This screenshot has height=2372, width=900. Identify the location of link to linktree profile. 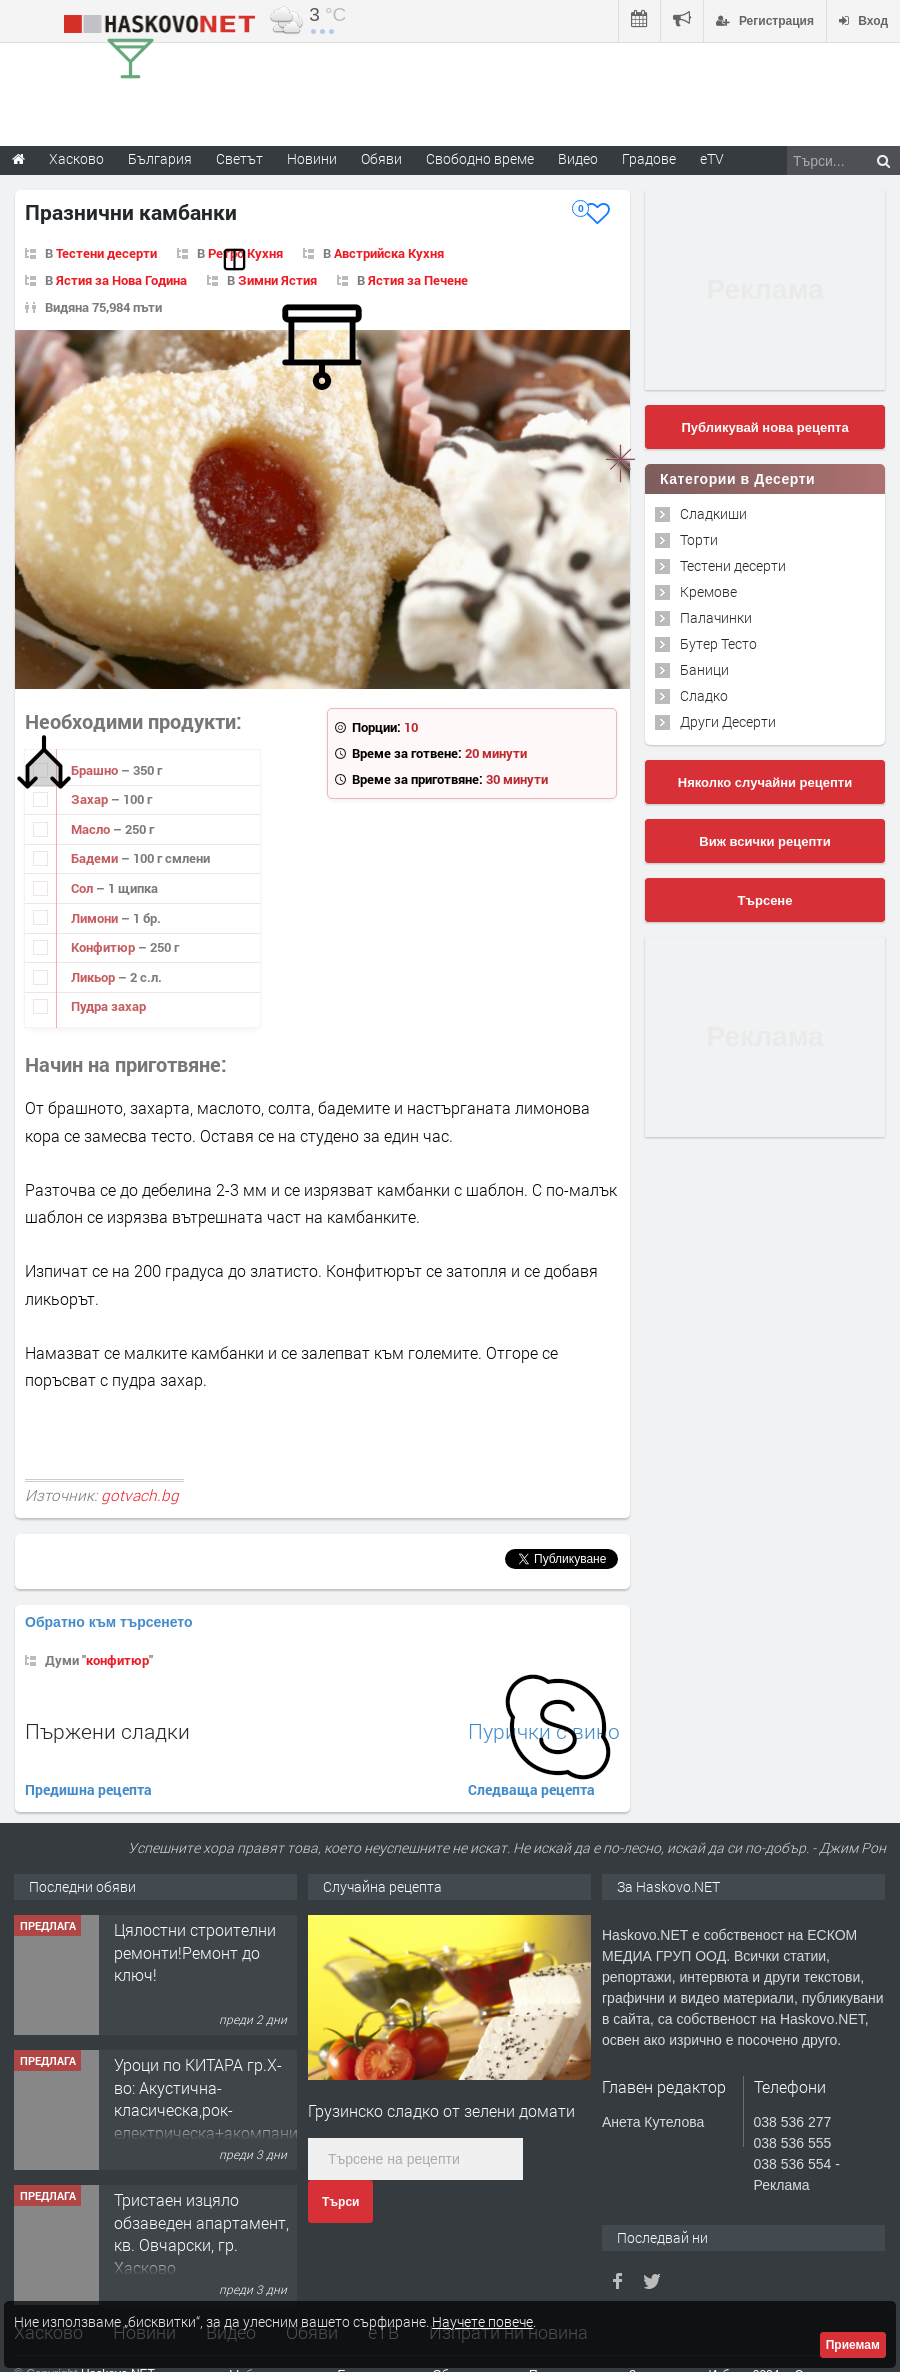
(620, 463).